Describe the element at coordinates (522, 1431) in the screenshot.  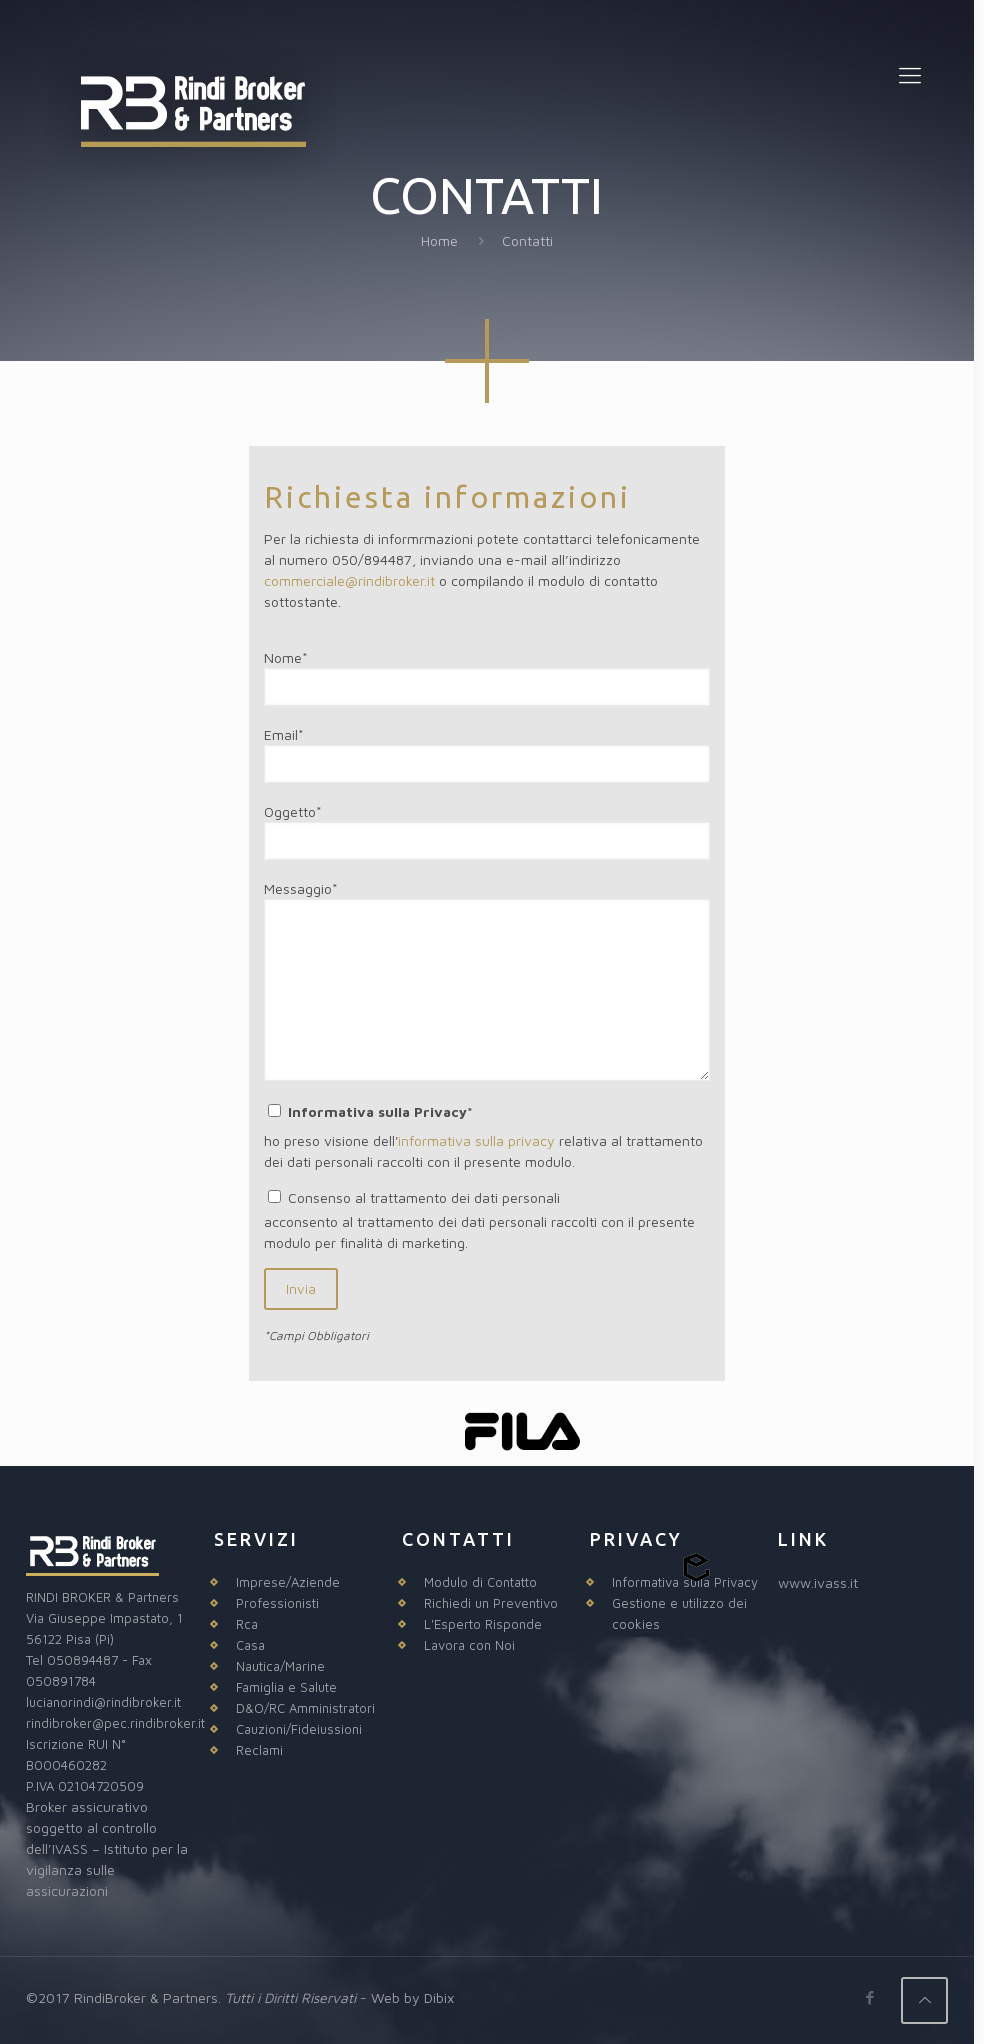
I see `Fila brand logo` at that location.